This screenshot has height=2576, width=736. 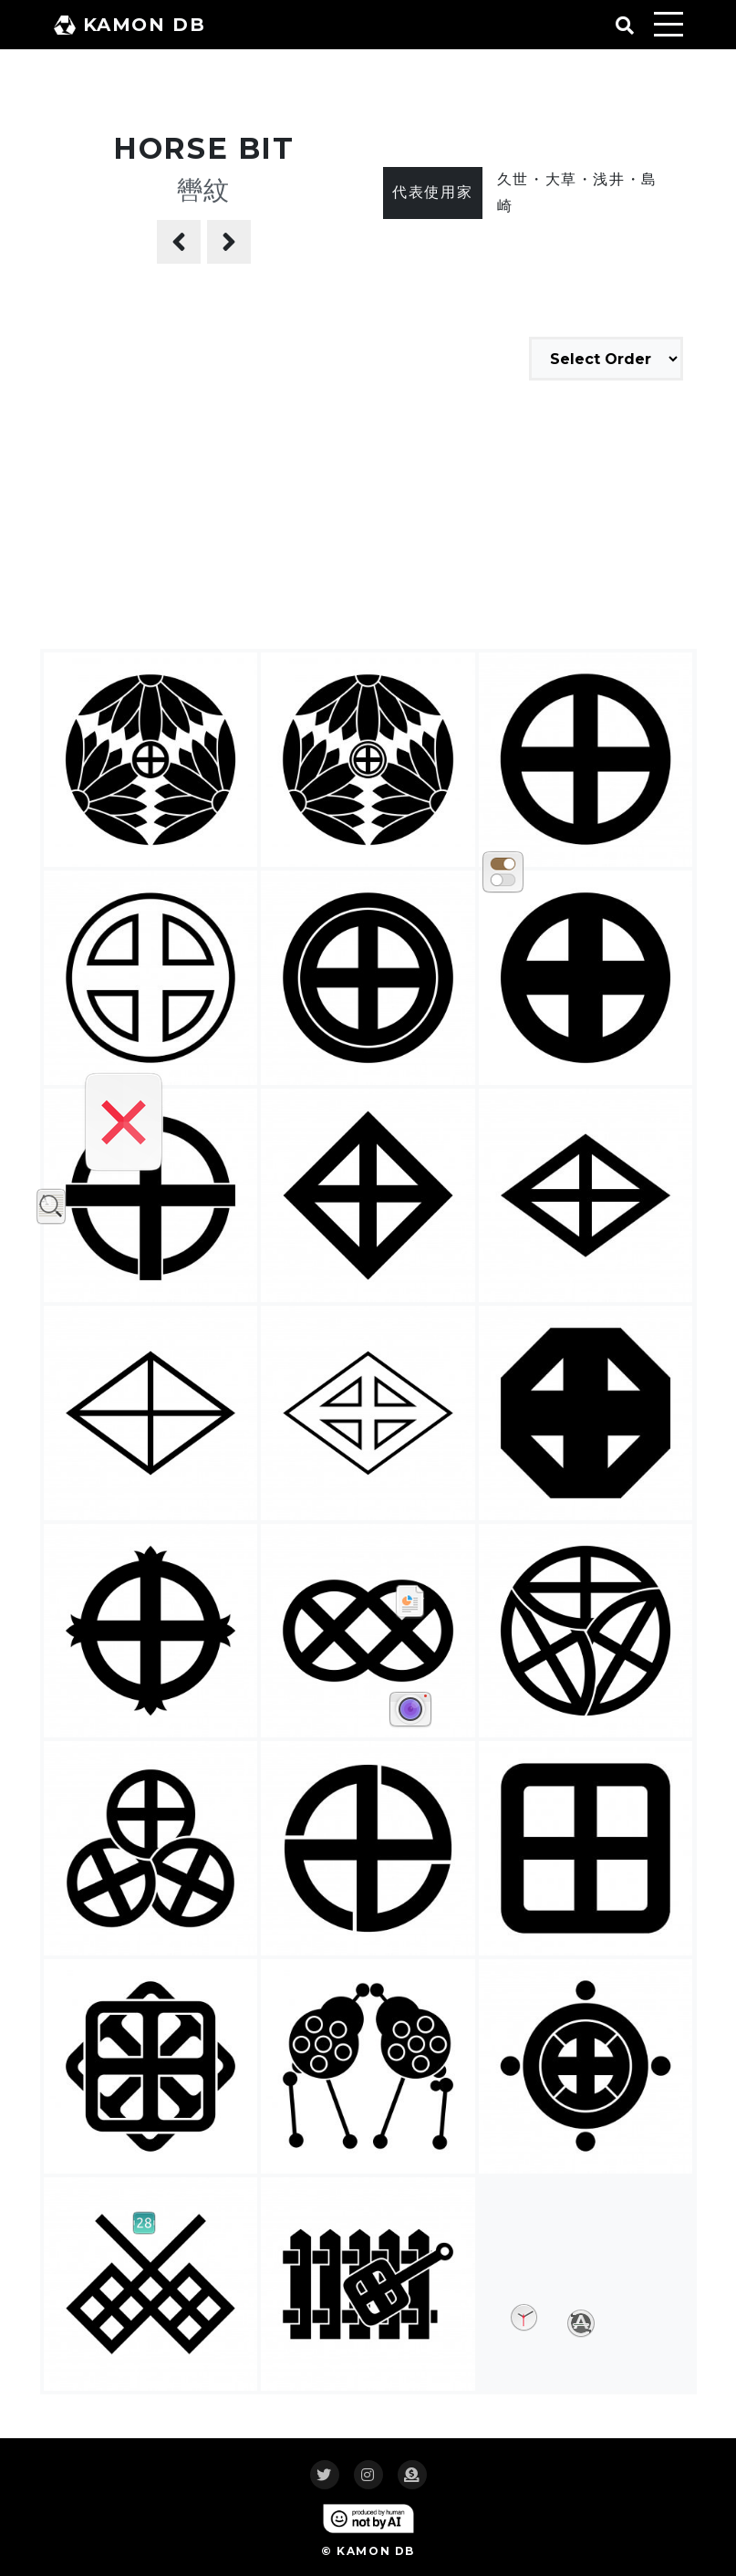 I want to click on open gnome calendar app, so click(x=144, y=2223).